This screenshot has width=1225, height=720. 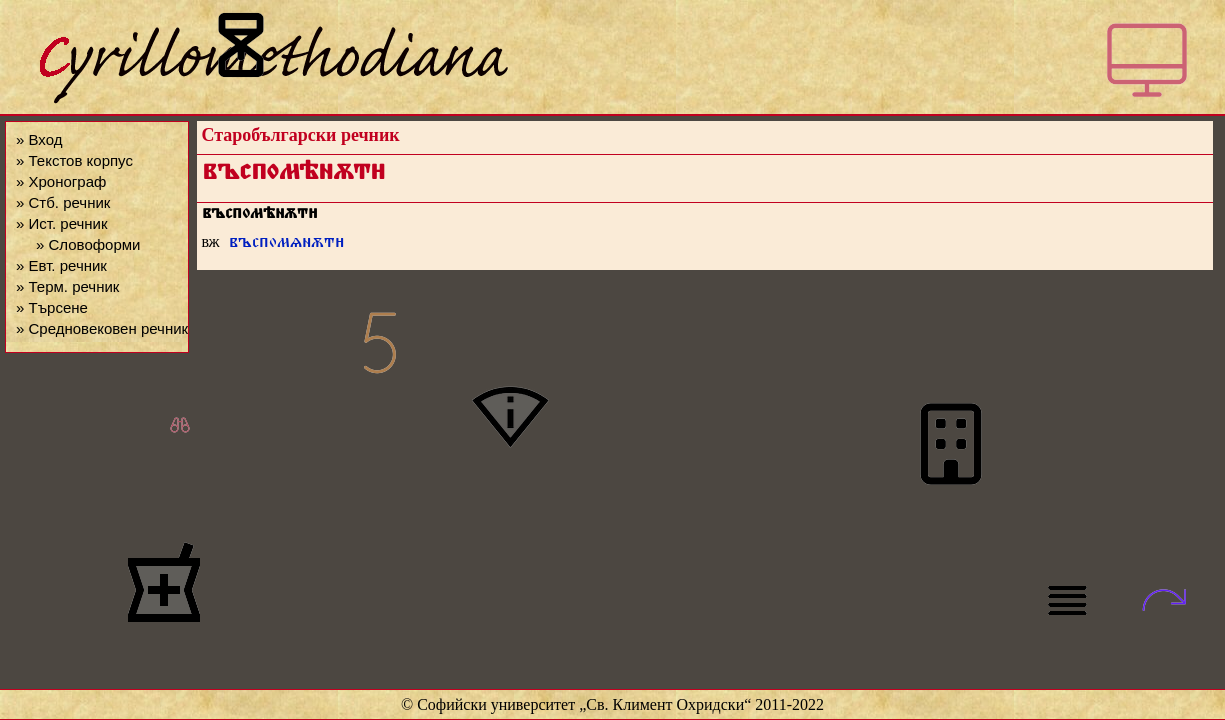 I want to click on redo last action, so click(x=1163, y=598).